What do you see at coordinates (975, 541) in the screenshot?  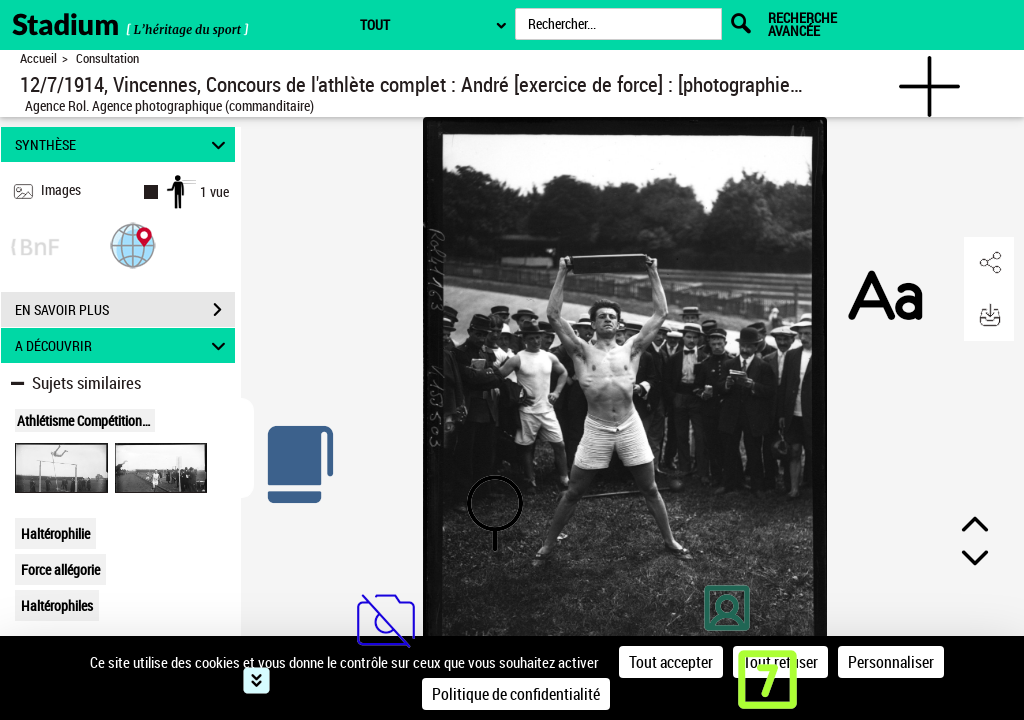 I see `expand or collapse a dropdown menu` at bounding box center [975, 541].